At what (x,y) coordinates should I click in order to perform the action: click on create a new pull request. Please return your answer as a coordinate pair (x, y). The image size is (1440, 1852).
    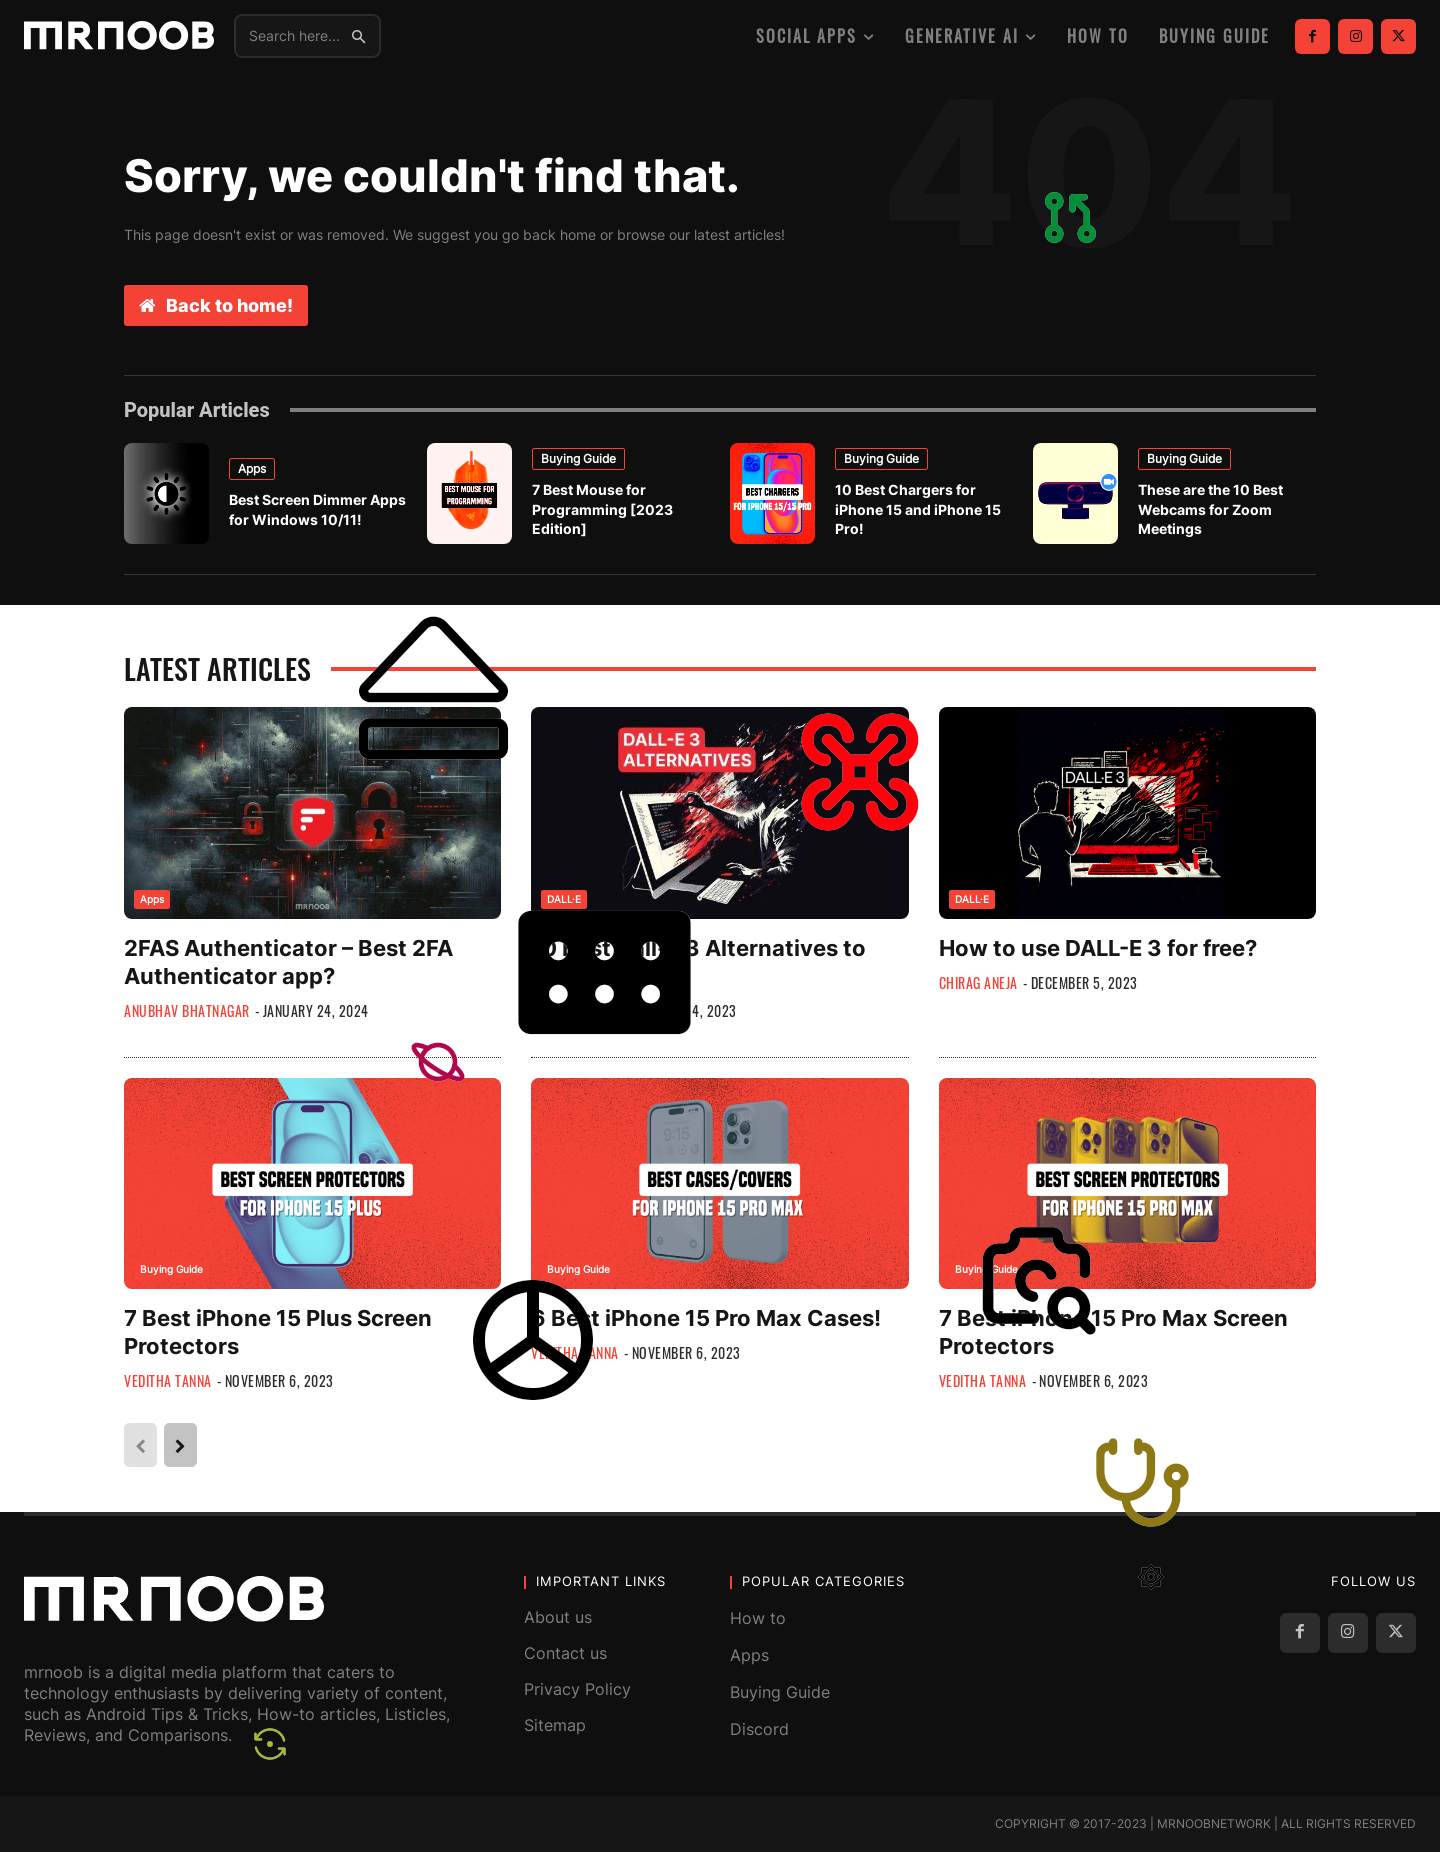
    Looking at the image, I should click on (1068, 217).